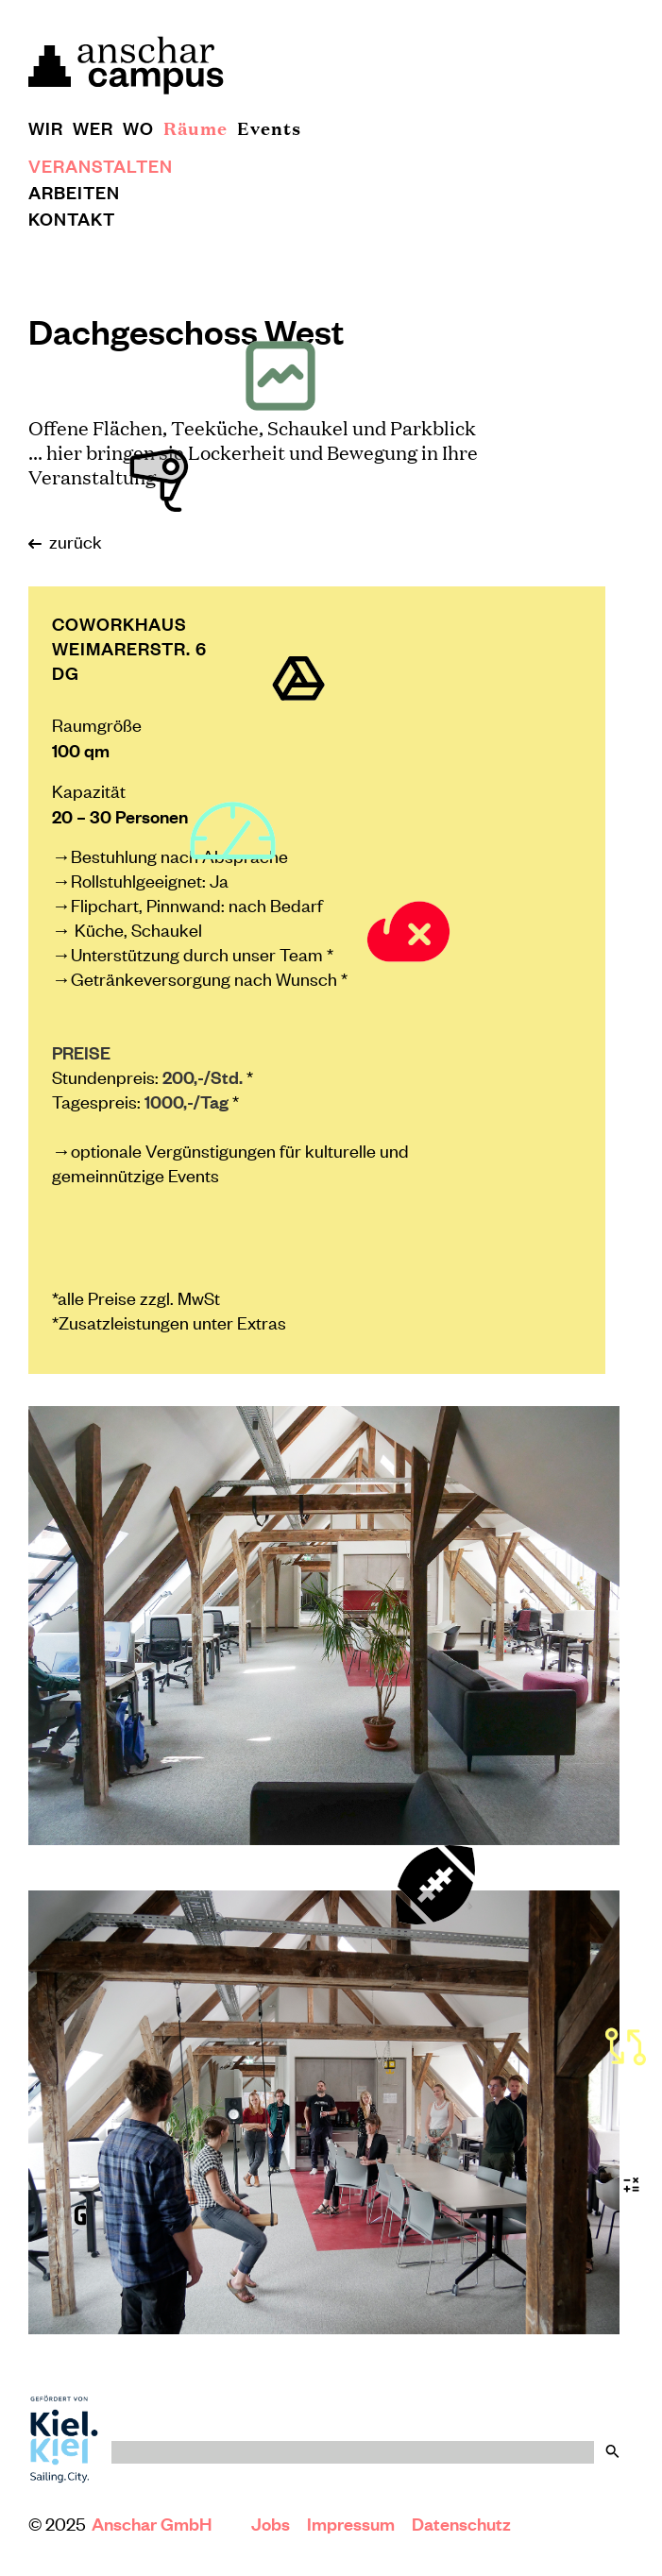 Image resolution: width=662 pixels, height=2576 pixels. I want to click on disconnect from cloud storage, so click(408, 931).